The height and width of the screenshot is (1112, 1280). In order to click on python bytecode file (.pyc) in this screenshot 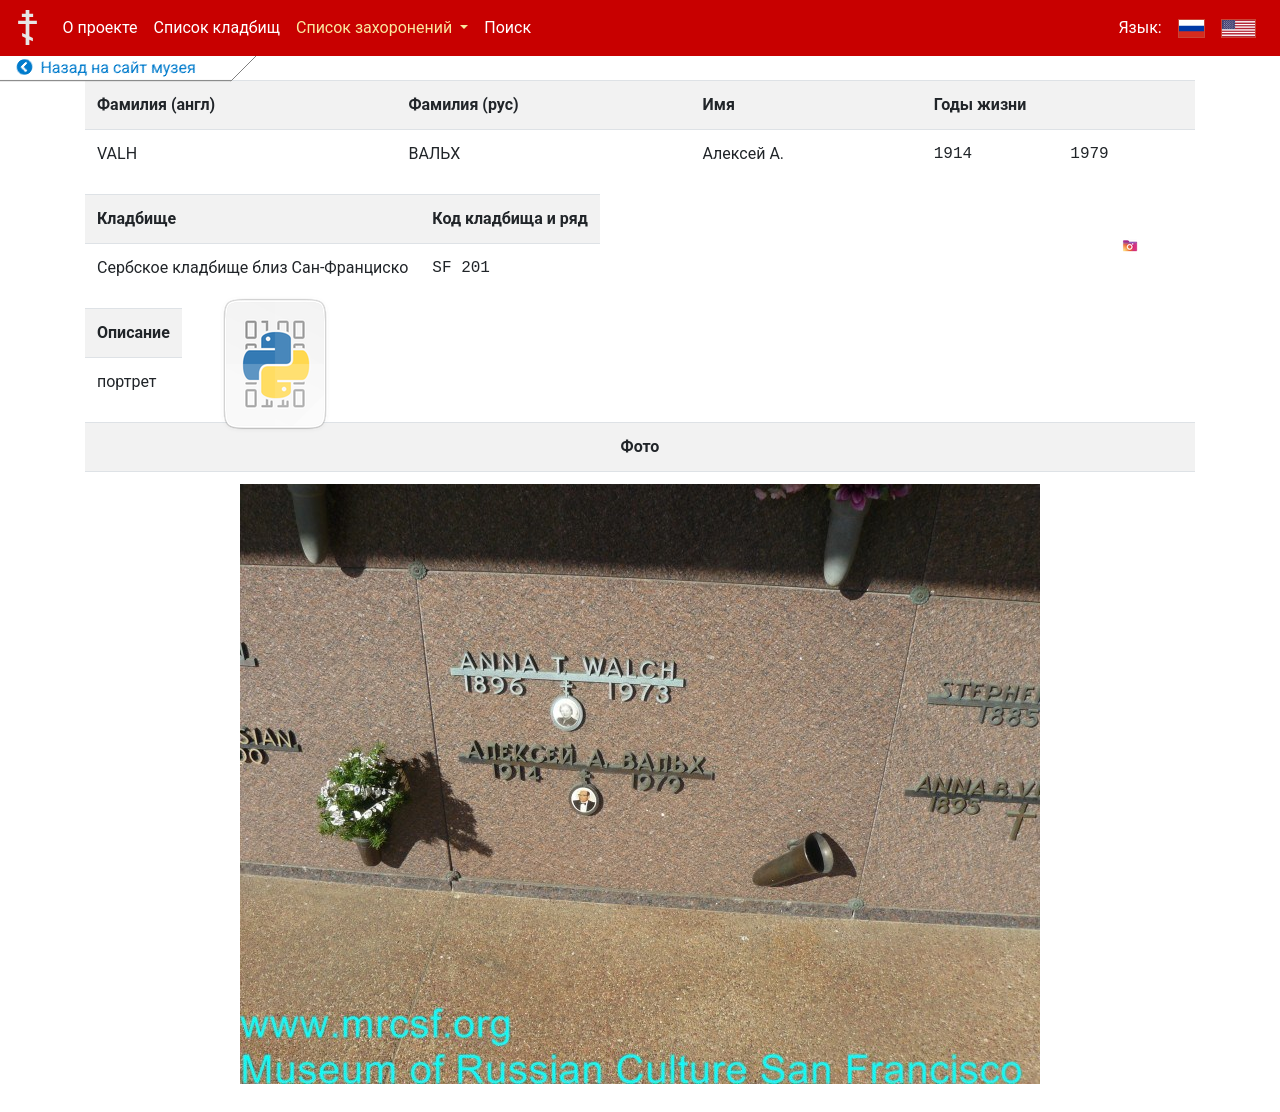, I will do `click(275, 364)`.